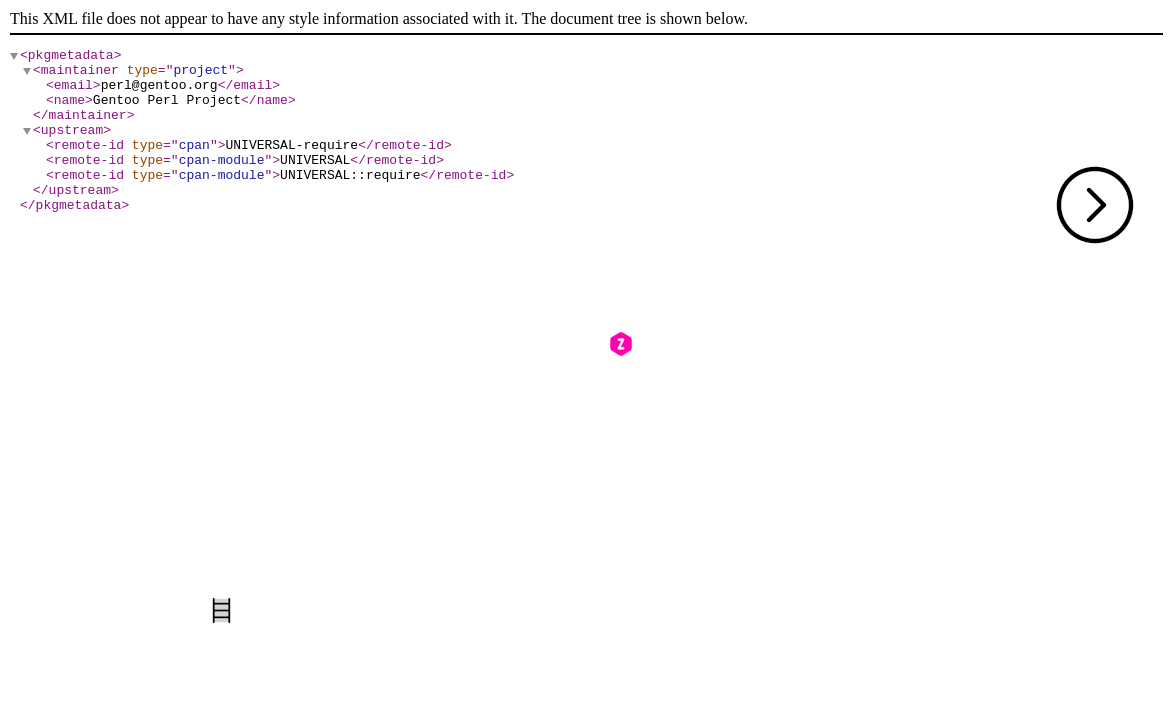 The height and width of the screenshot is (720, 1173). I want to click on access step-by-step instructions or tutorials, so click(221, 610).